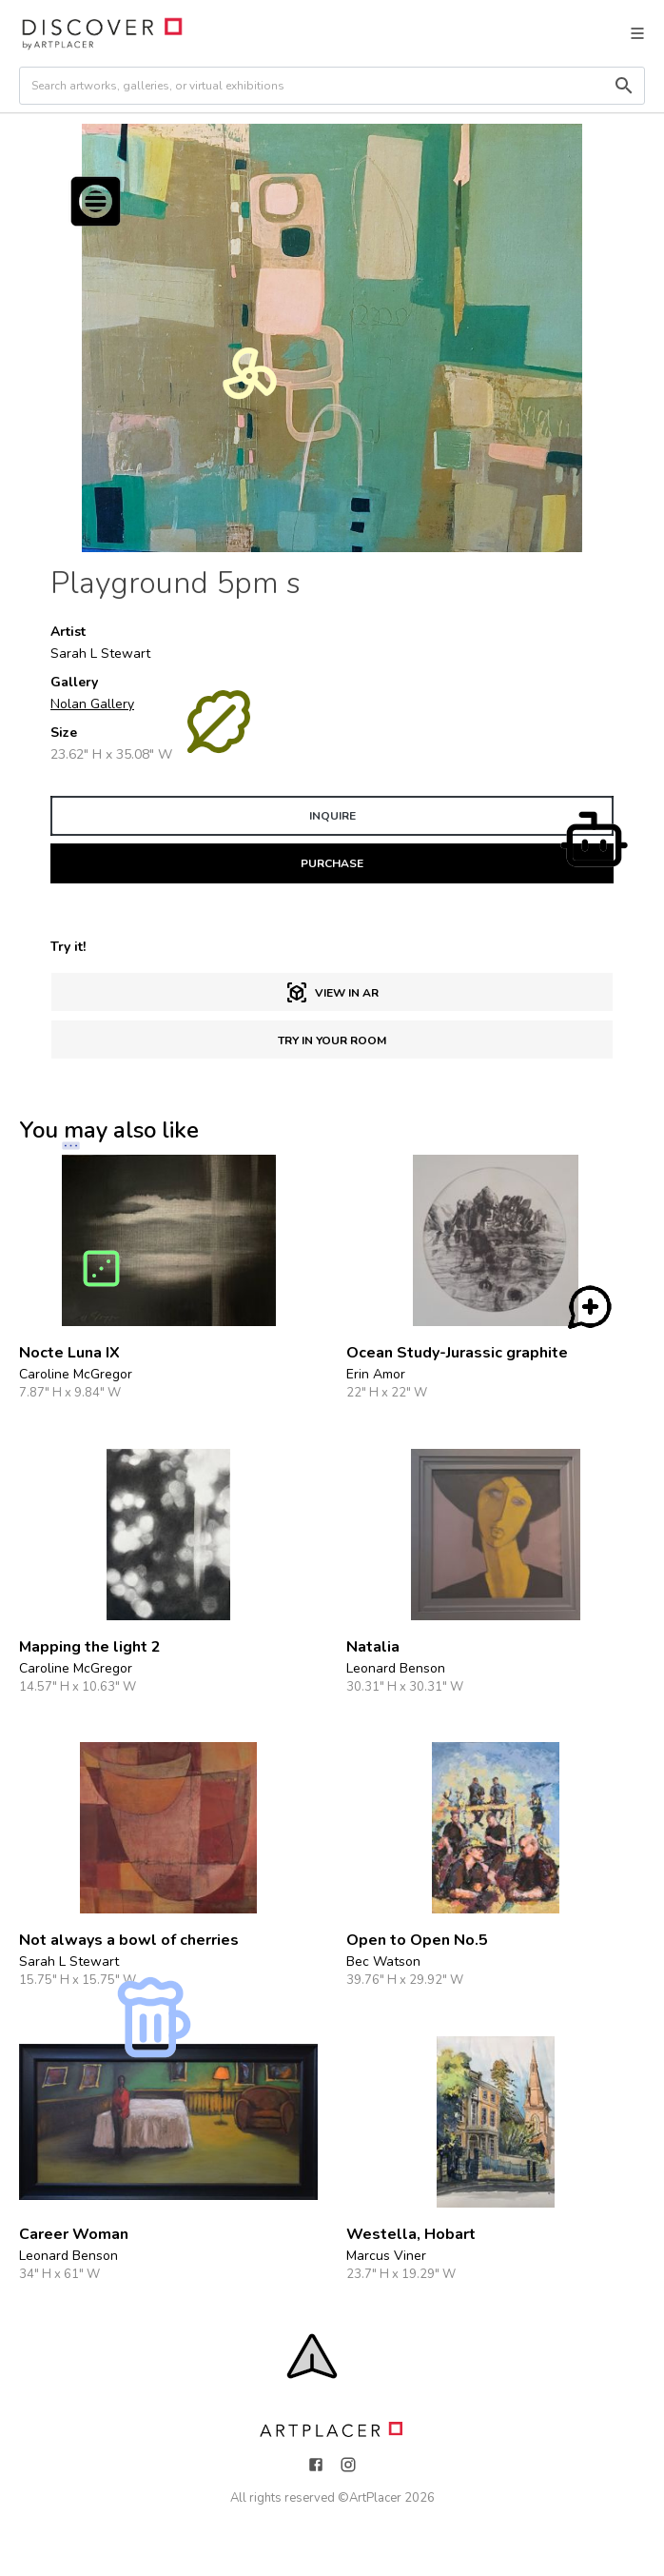  What do you see at coordinates (95, 201) in the screenshot?
I see `access climate control settings` at bounding box center [95, 201].